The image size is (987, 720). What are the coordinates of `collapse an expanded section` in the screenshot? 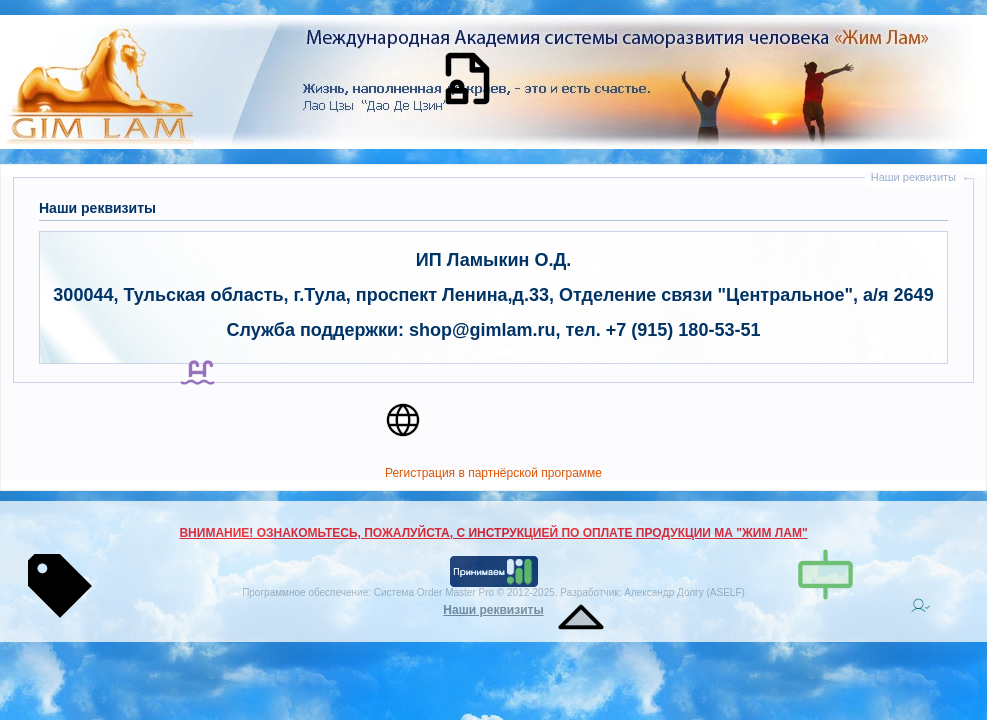 It's located at (581, 619).